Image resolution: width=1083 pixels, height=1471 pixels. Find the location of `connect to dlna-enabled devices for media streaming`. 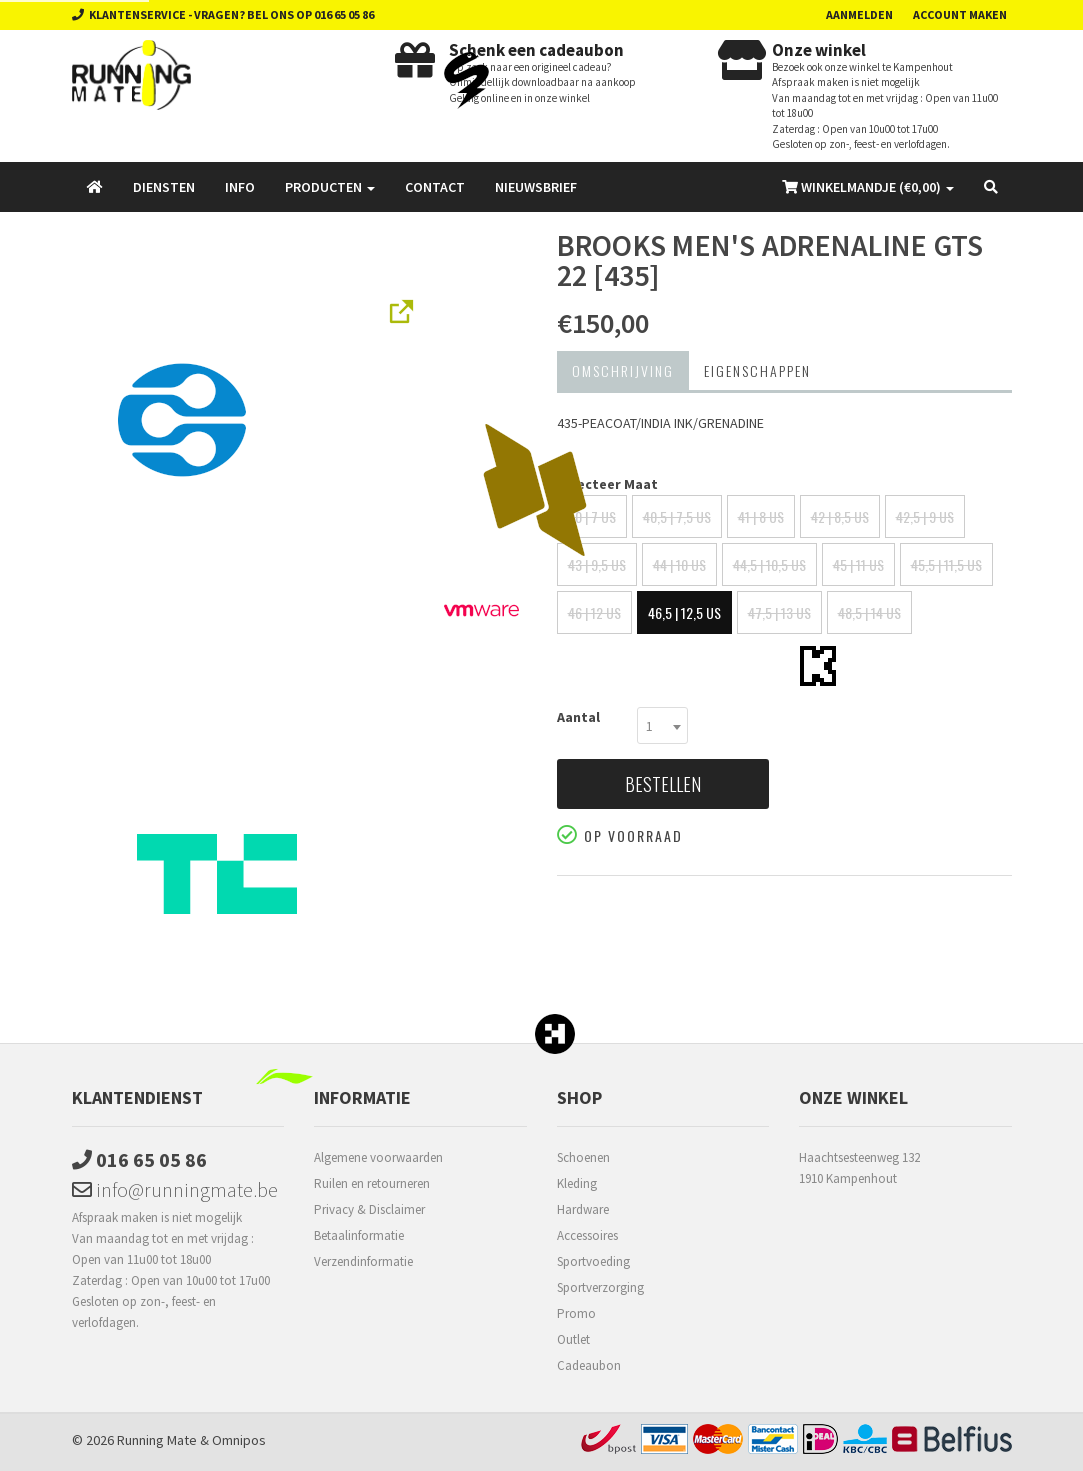

connect to dlna-enabled devices for media streaming is located at coordinates (182, 420).